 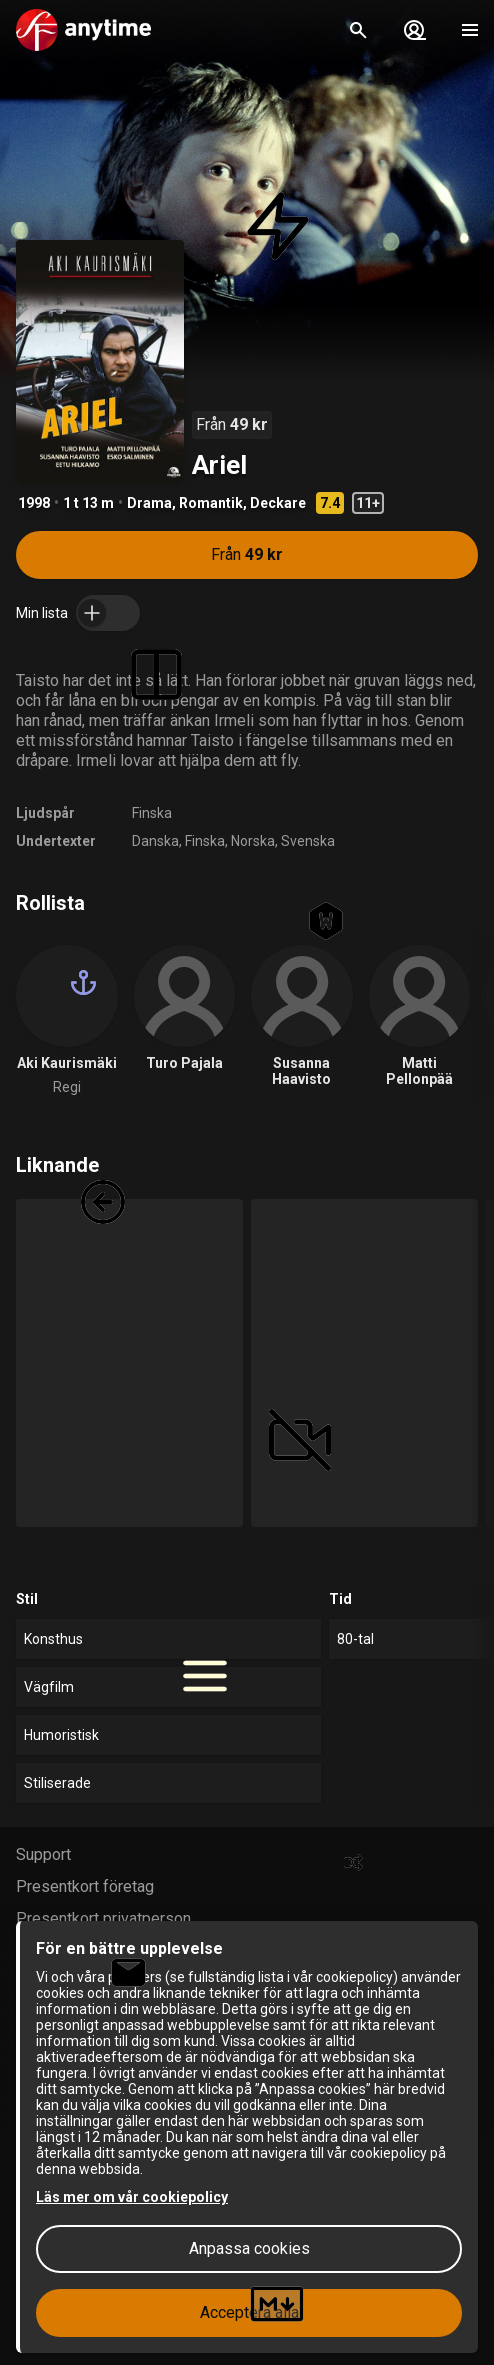 I want to click on turn off camera or disable video, so click(x=300, y=1440).